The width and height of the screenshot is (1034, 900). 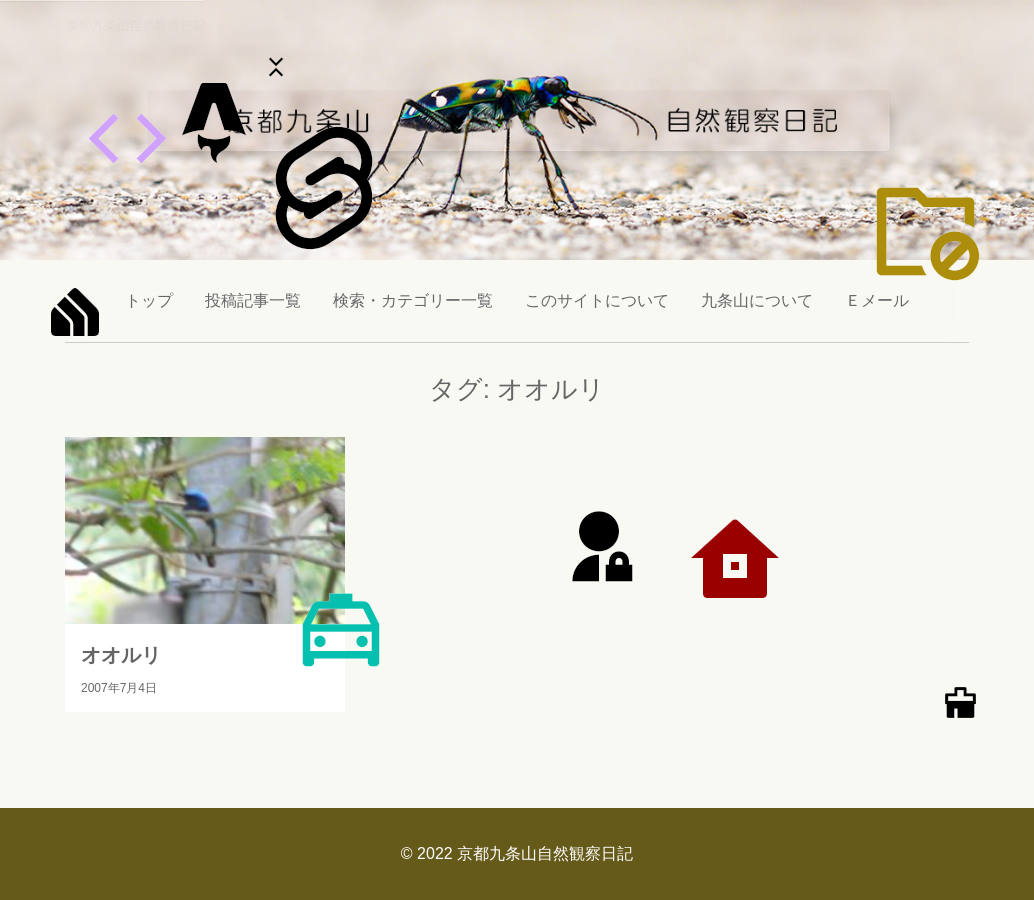 I want to click on svelte framework logo, so click(x=324, y=188).